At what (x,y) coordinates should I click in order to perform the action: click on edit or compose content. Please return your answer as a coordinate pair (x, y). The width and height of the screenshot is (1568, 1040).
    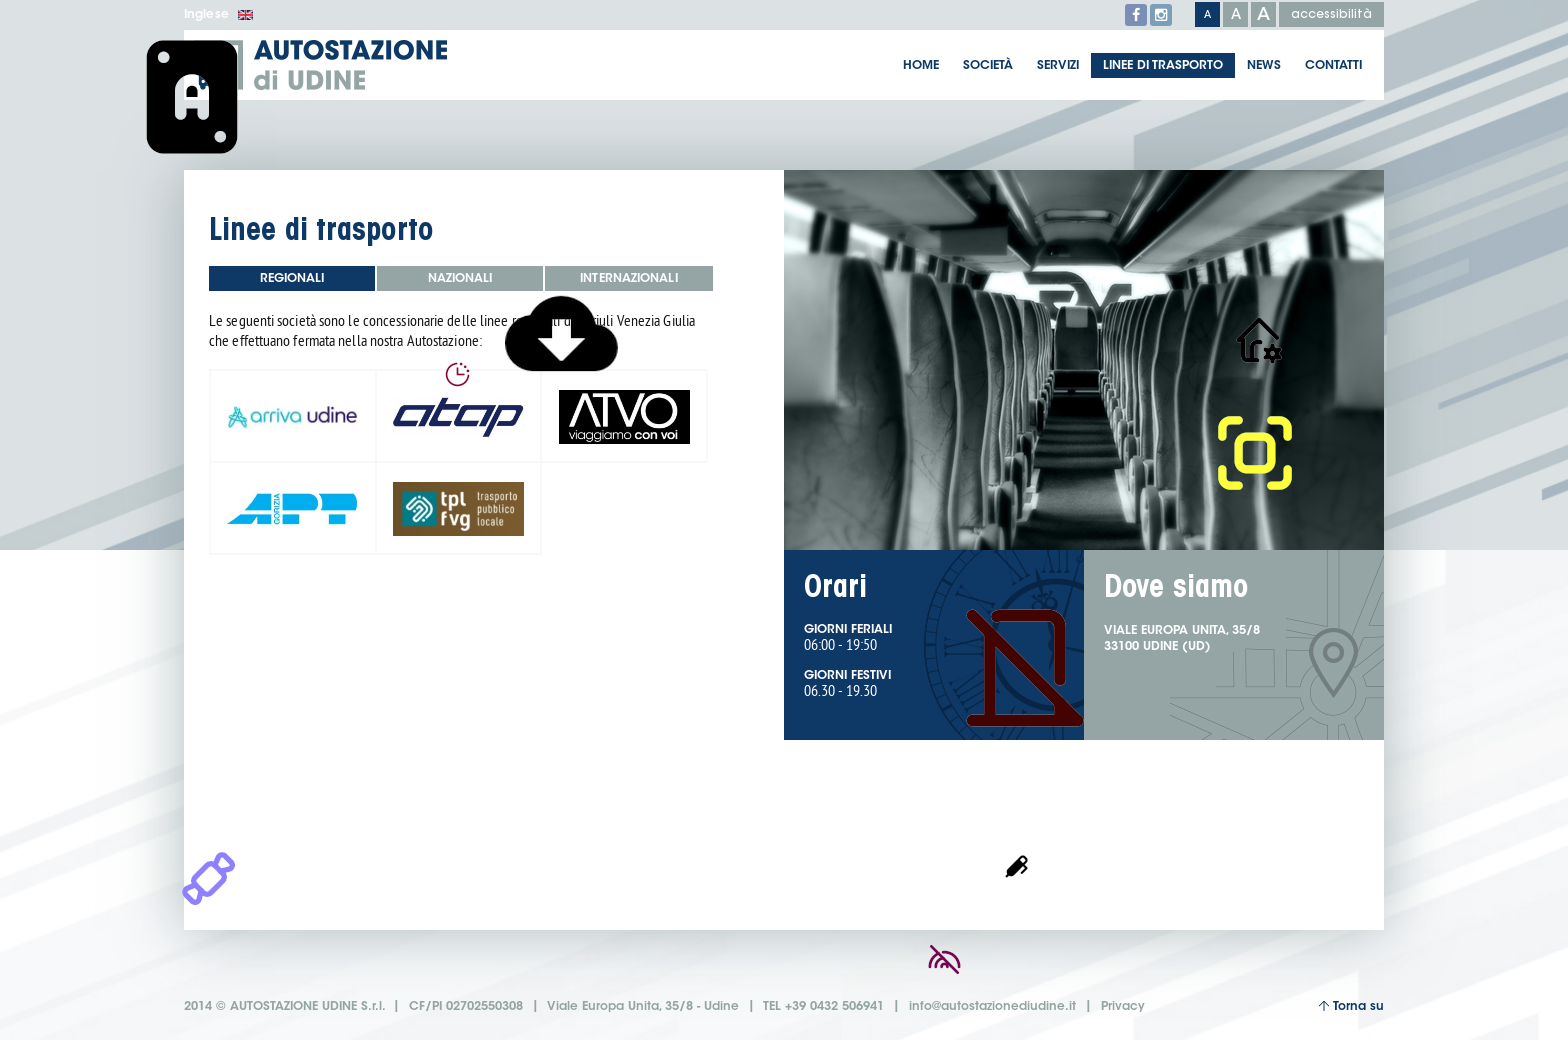
    Looking at the image, I should click on (1016, 867).